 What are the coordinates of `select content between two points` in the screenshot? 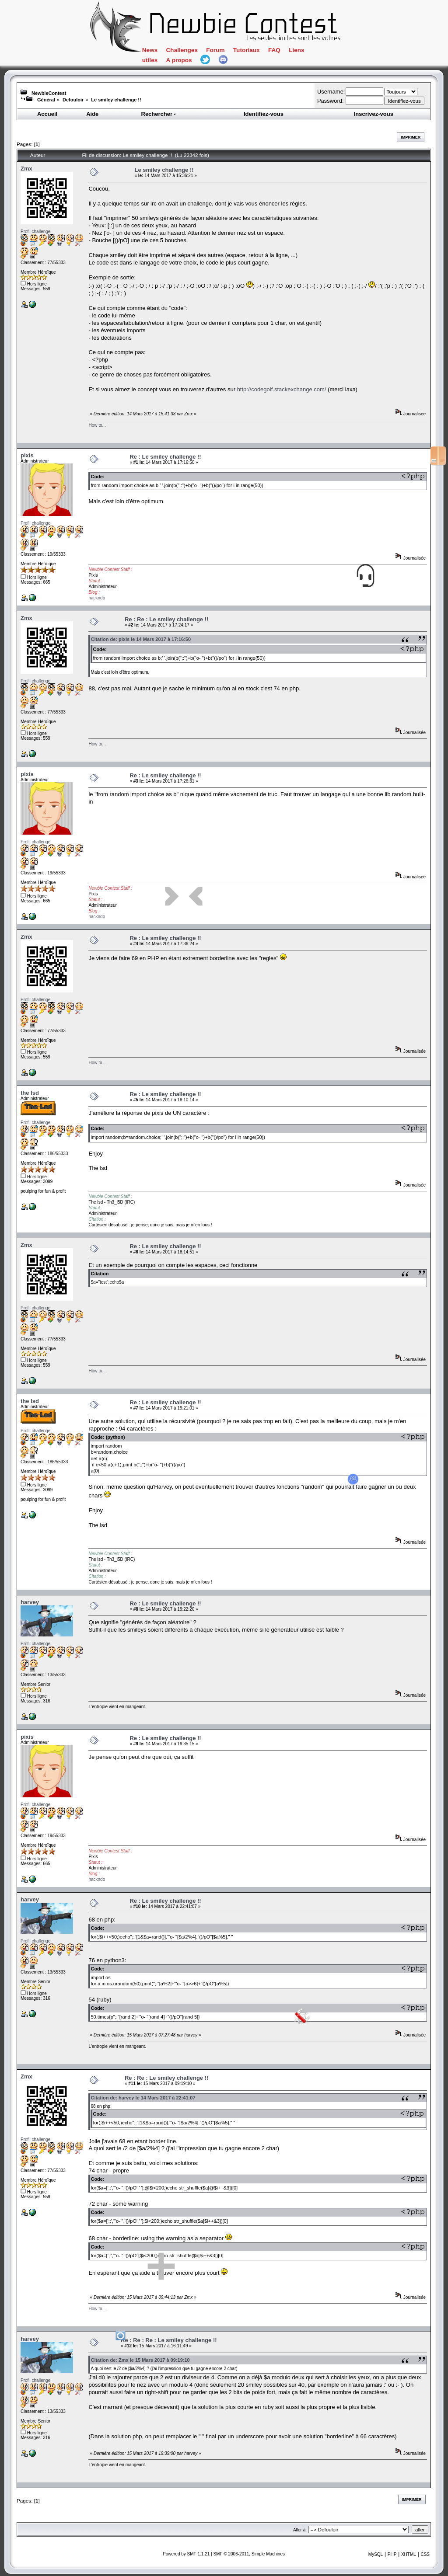 It's located at (184, 896).